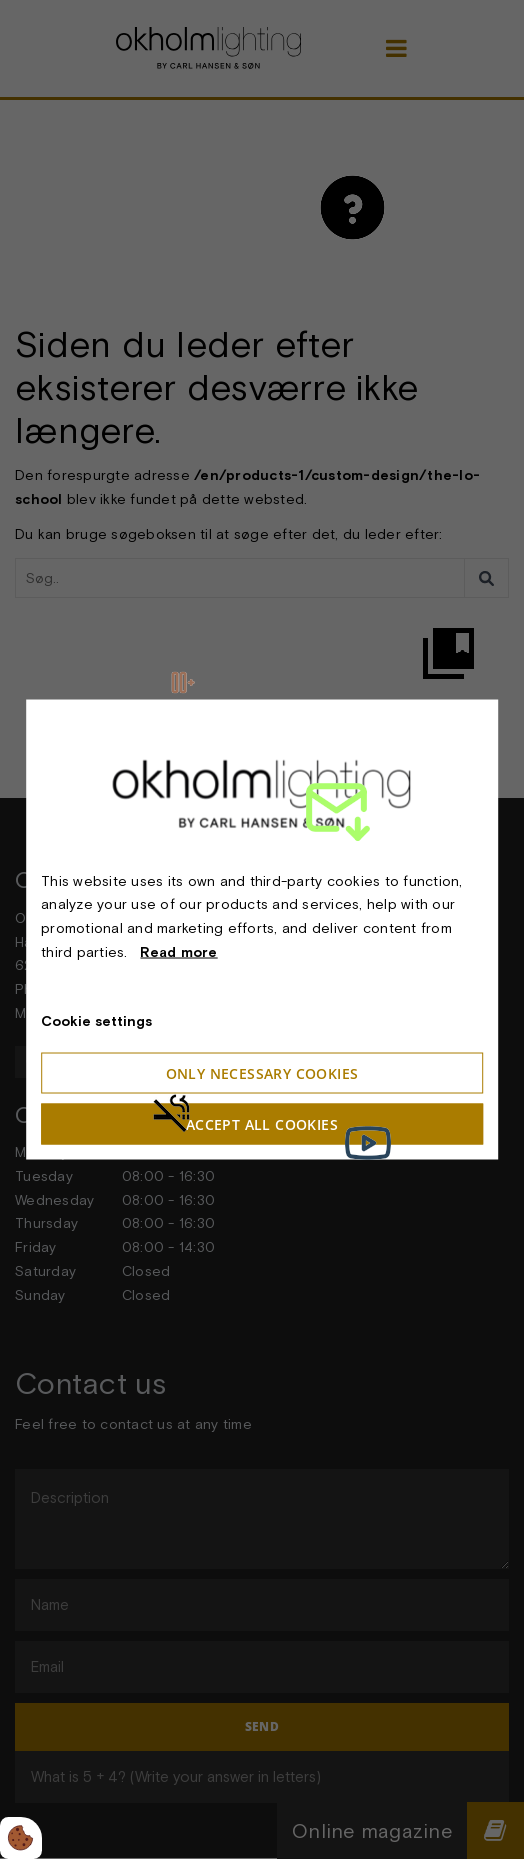 This screenshot has width=524, height=1859. What do you see at coordinates (368, 1143) in the screenshot?
I see `open youtube app` at bounding box center [368, 1143].